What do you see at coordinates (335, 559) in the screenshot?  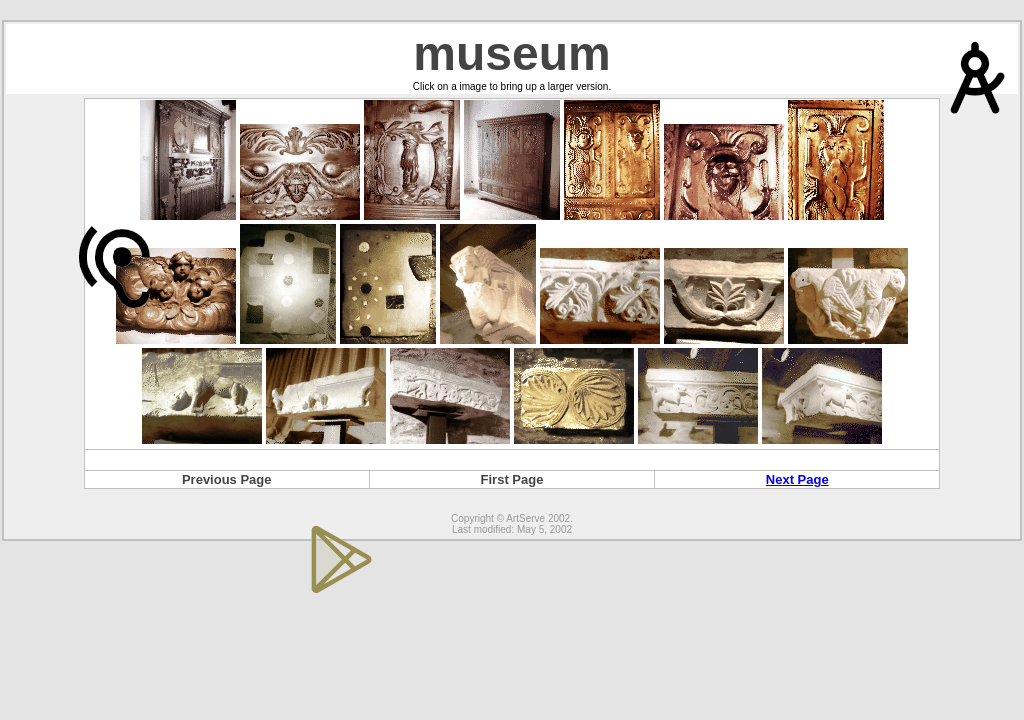 I see `open the google play store` at bounding box center [335, 559].